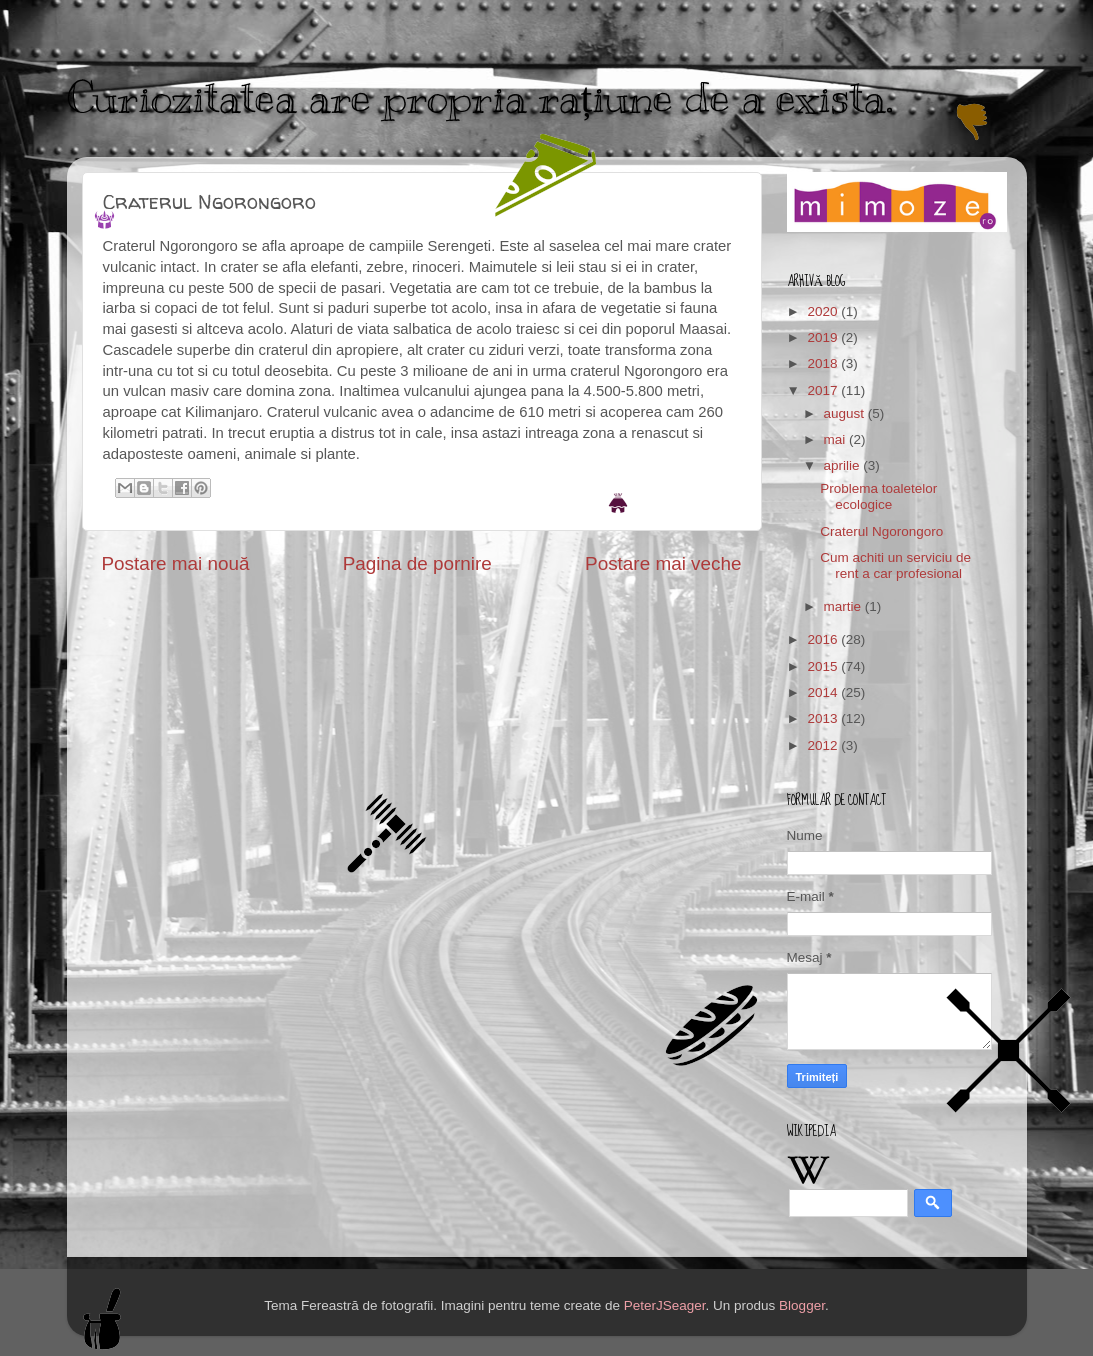 The height and width of the screenshot is (1356, 1093). I want to click on equip helmet or headgear, so click(104, 219).